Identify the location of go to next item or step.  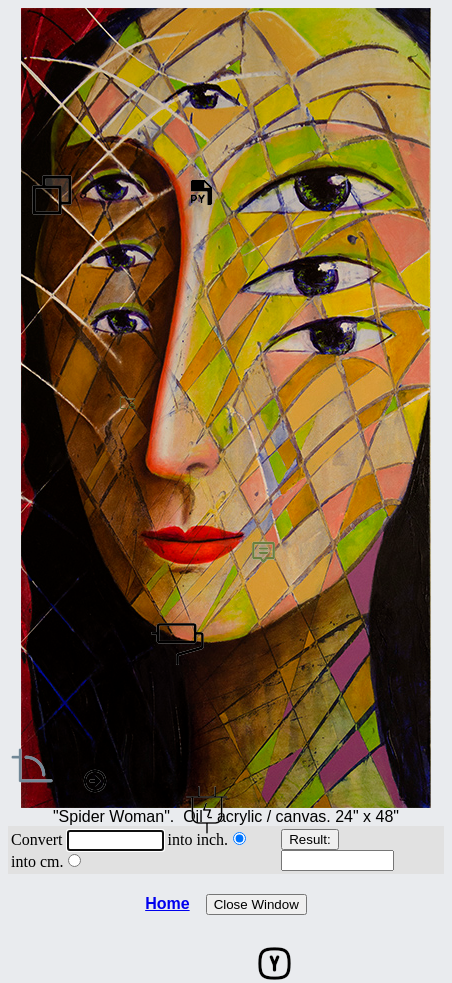
(95, 781).